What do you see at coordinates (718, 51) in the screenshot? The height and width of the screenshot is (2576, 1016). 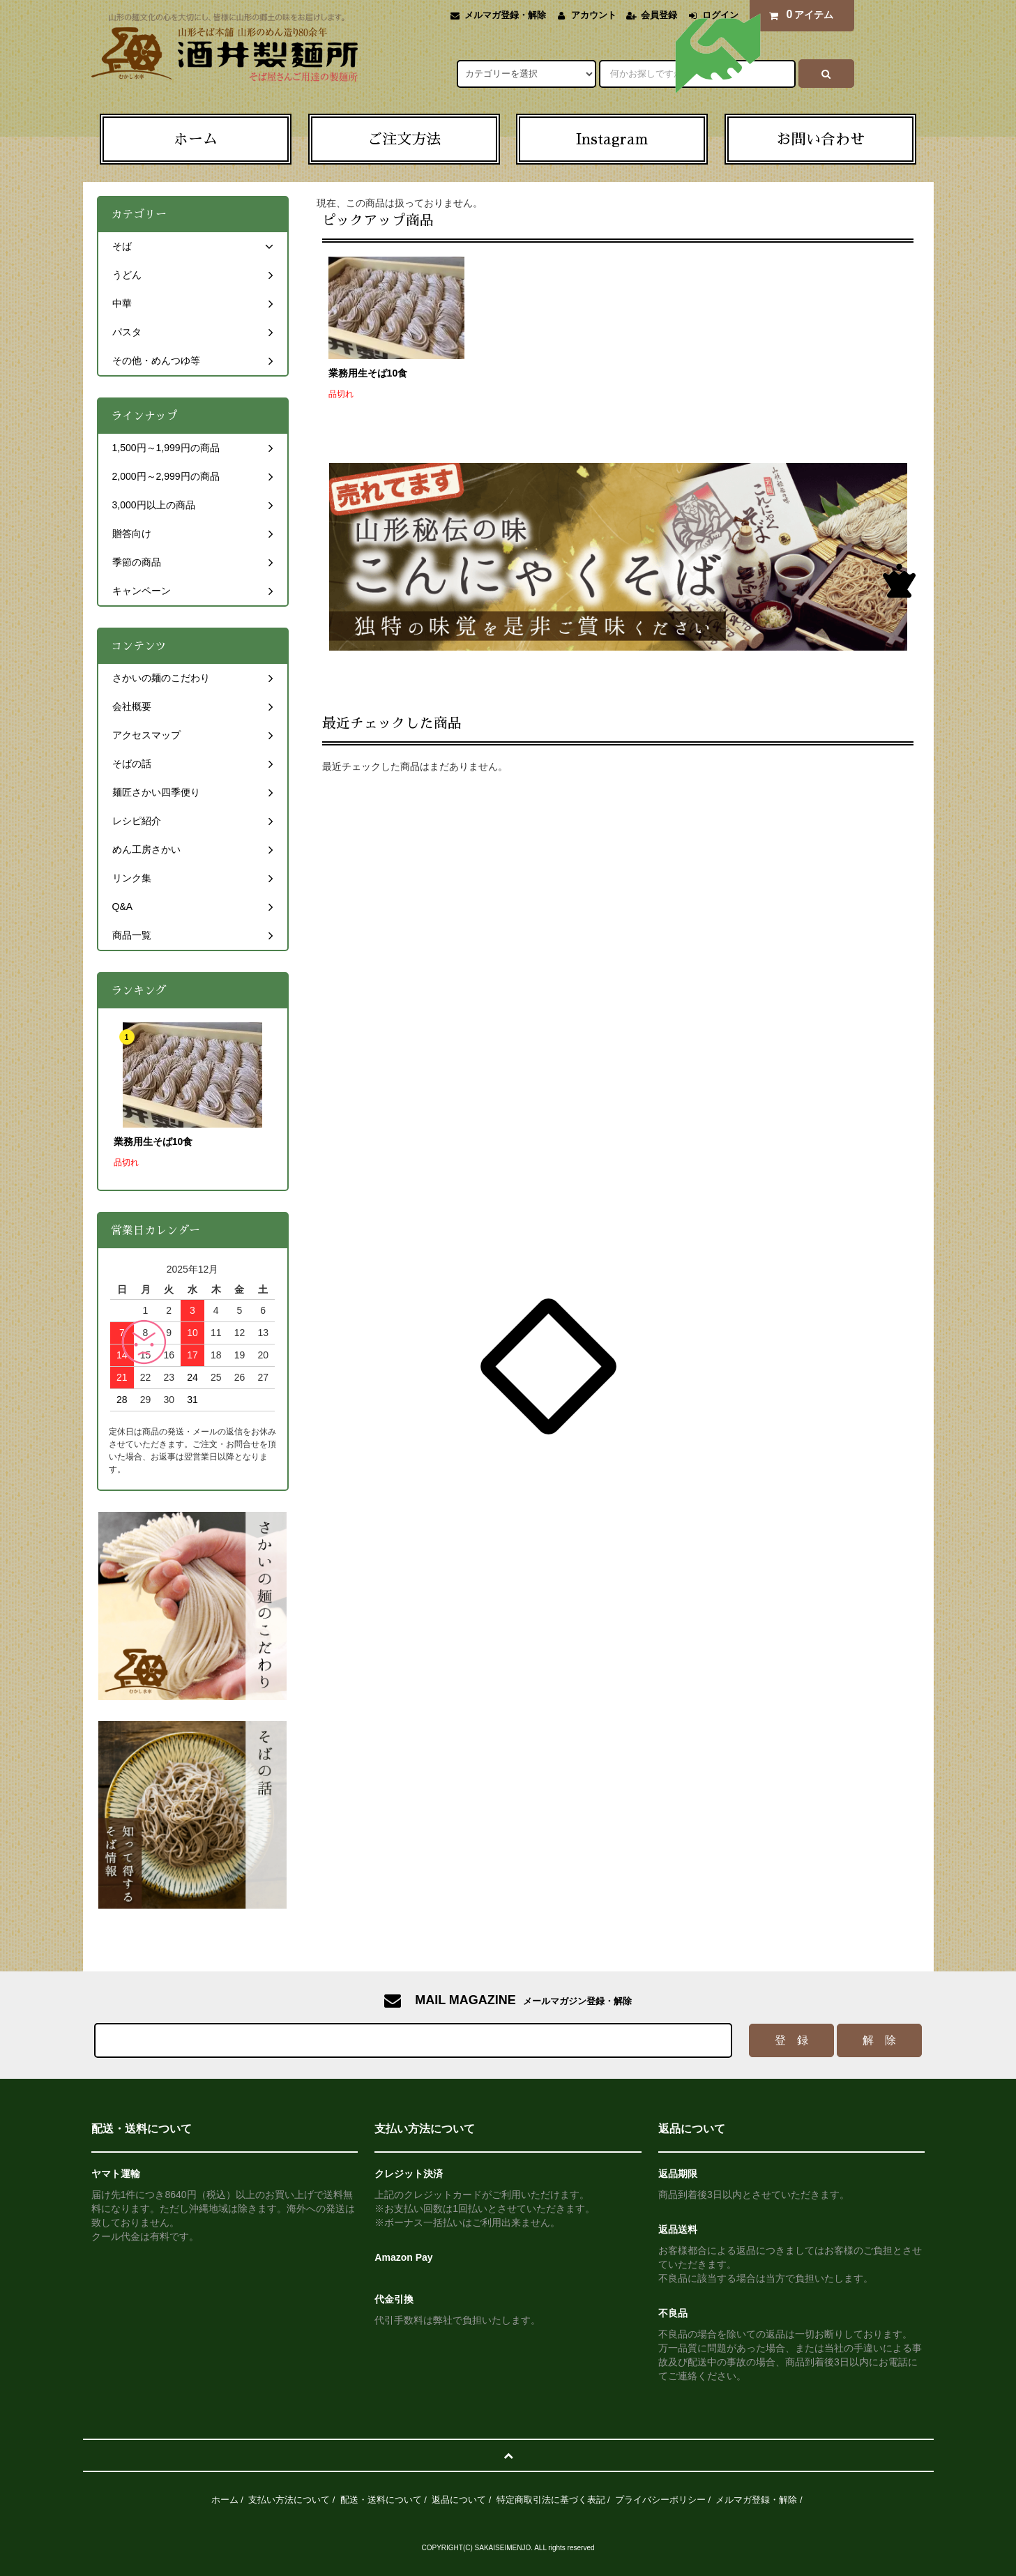 I see `access help or support resources` at bounding box center [718, 51].